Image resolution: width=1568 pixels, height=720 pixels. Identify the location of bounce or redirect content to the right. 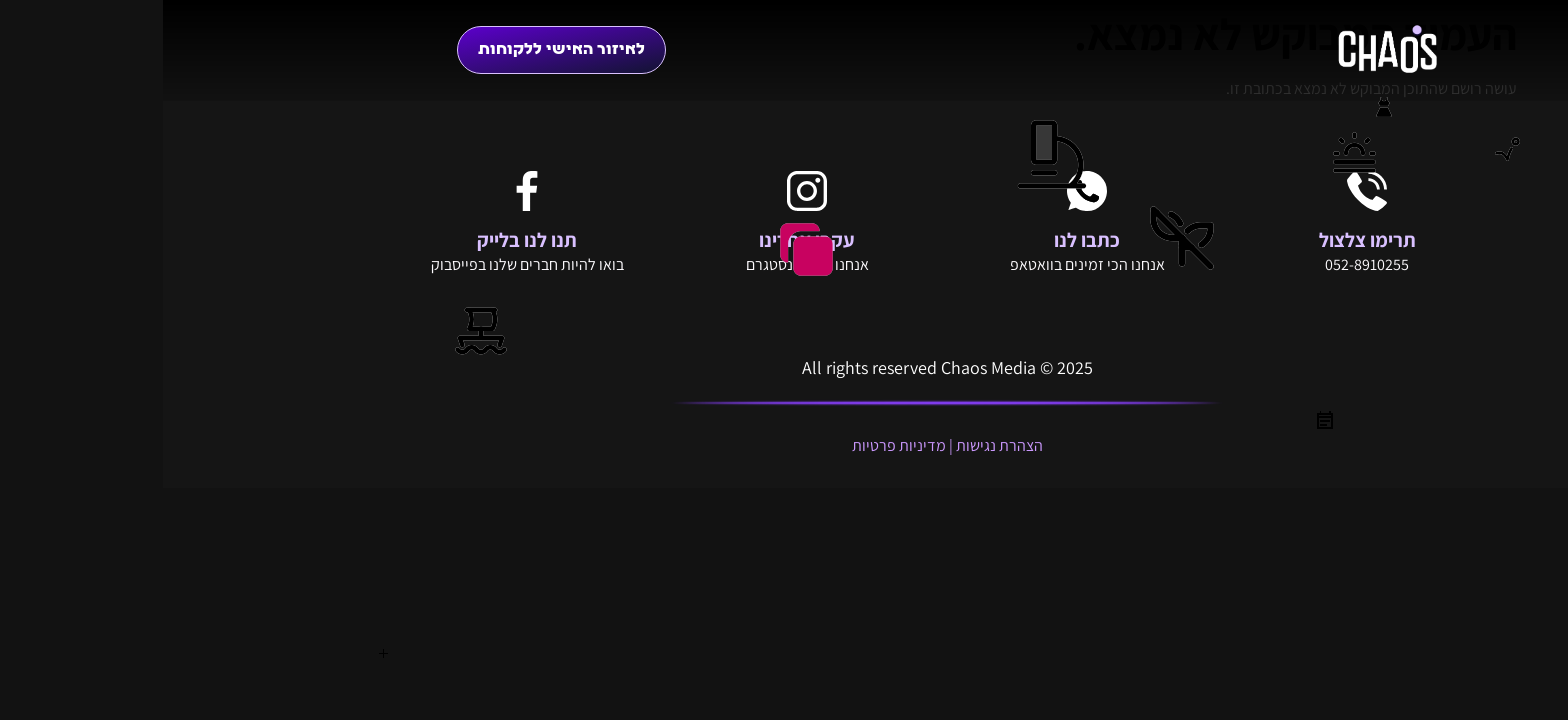
(1507, 148).